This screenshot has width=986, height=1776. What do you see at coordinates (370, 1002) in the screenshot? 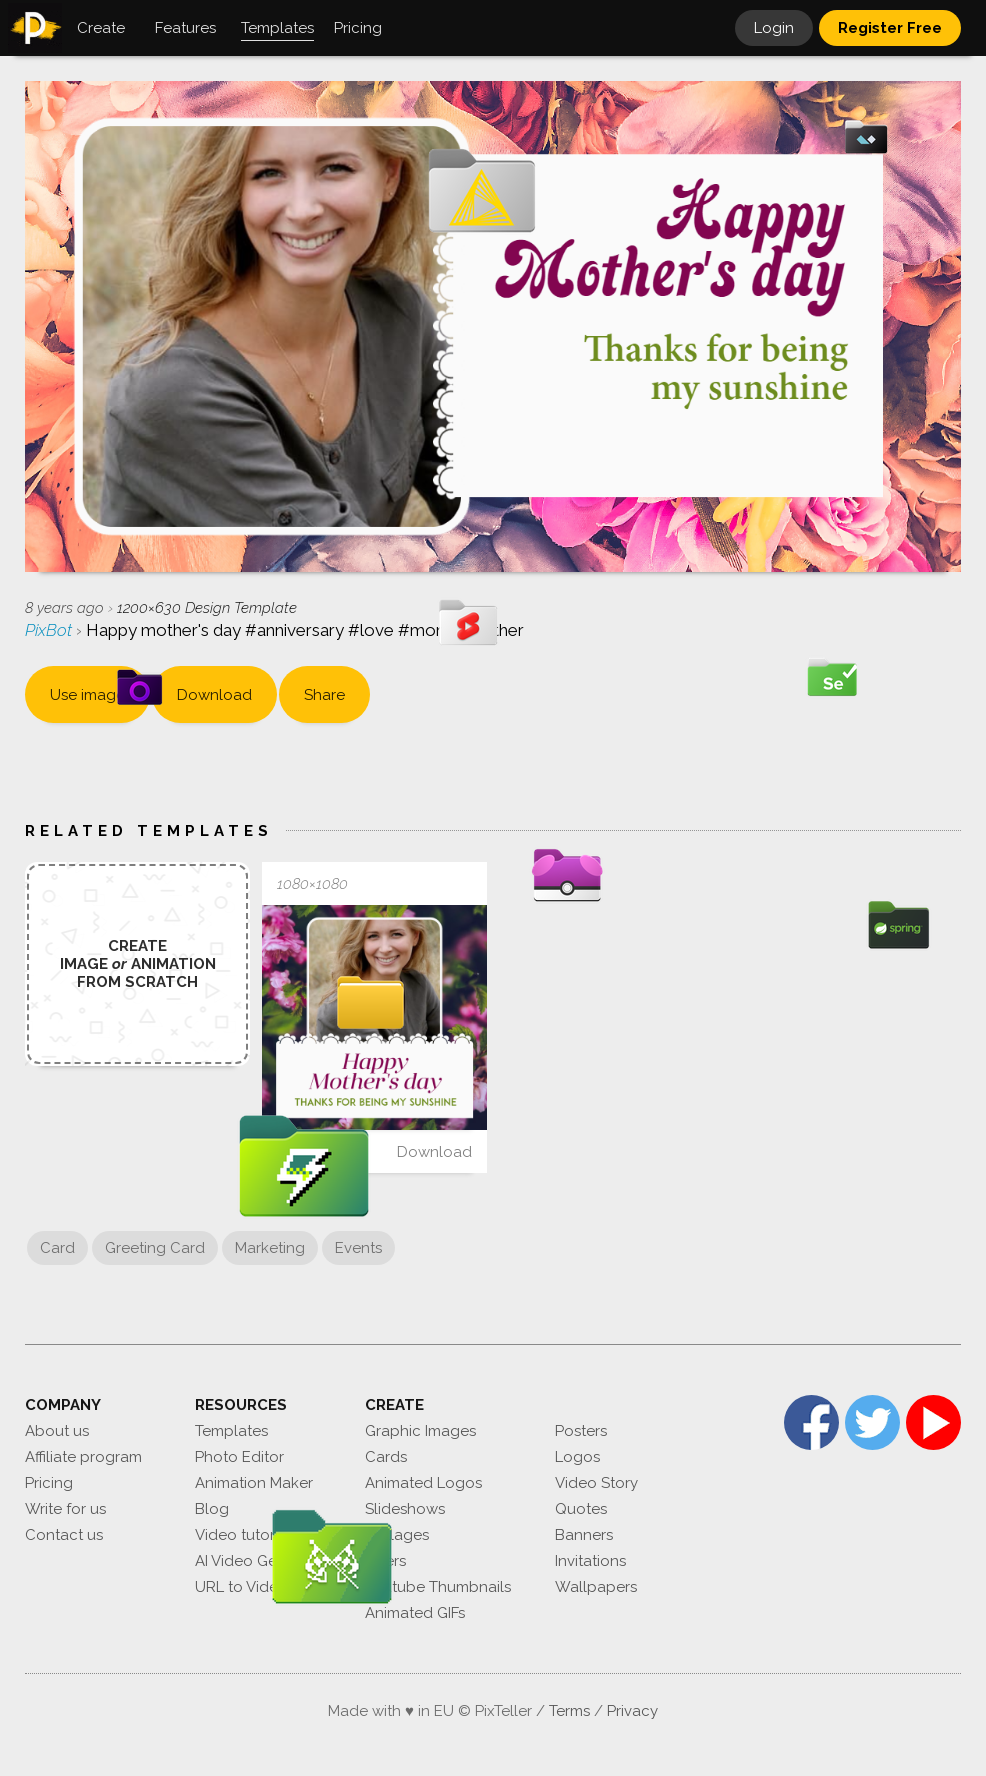
I see `open folder to view files` at bounding box center [370, 1002].